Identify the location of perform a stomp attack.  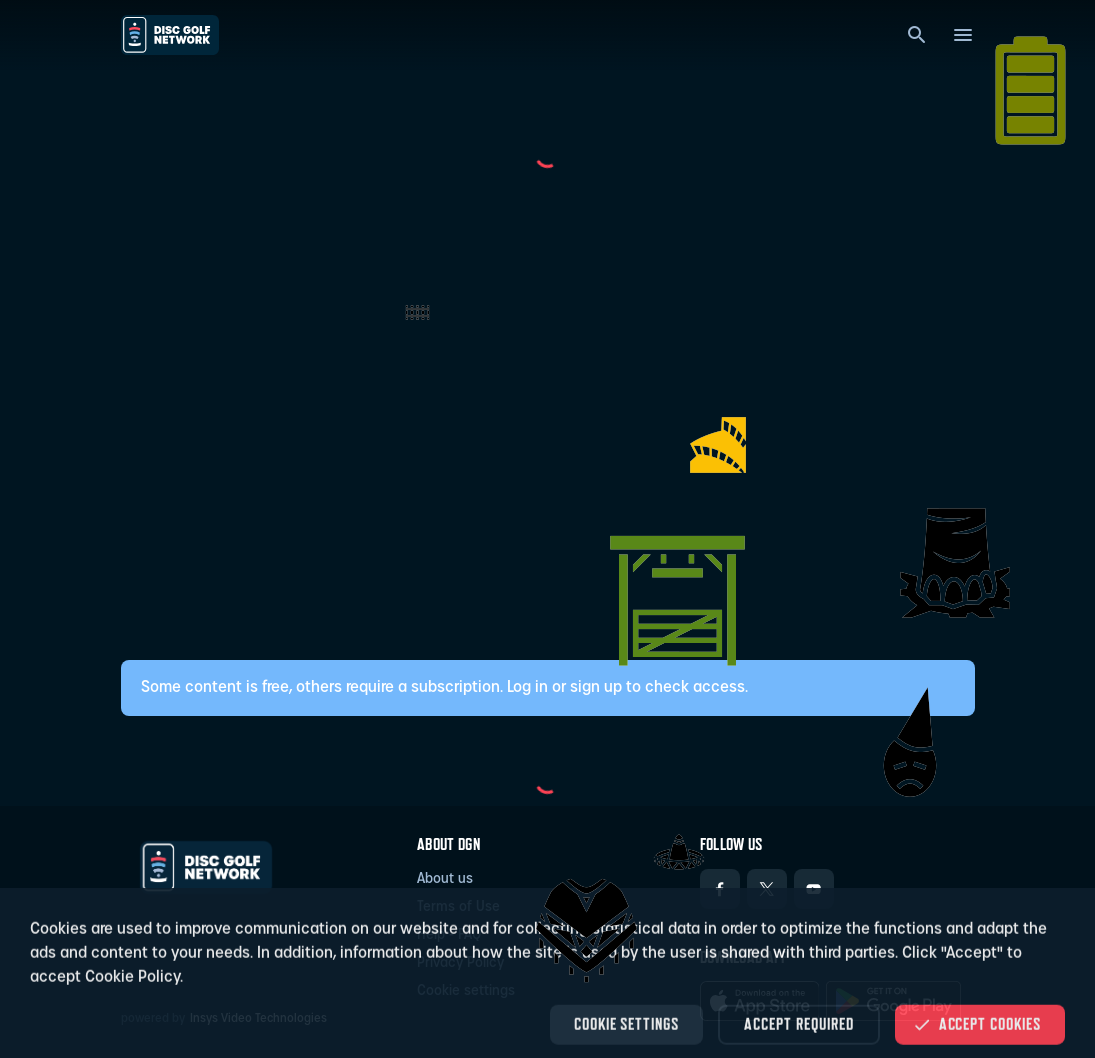
(955, 563).